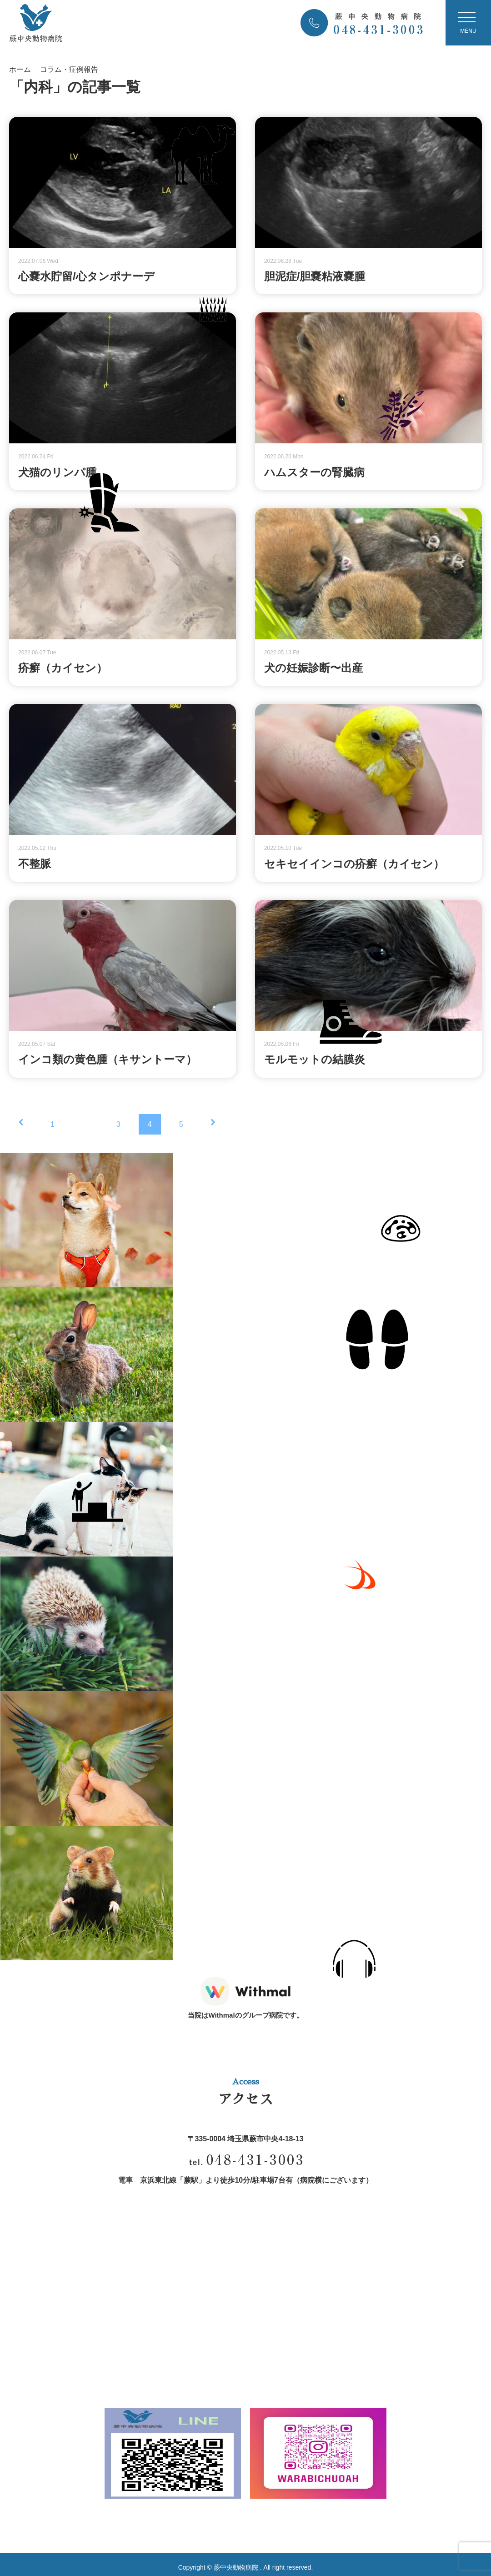 The image size is (491, 2576). Describe the element at coordinates (97, 1496) in the screenshot. I see `indicates second place ranking or achievement` at that location.